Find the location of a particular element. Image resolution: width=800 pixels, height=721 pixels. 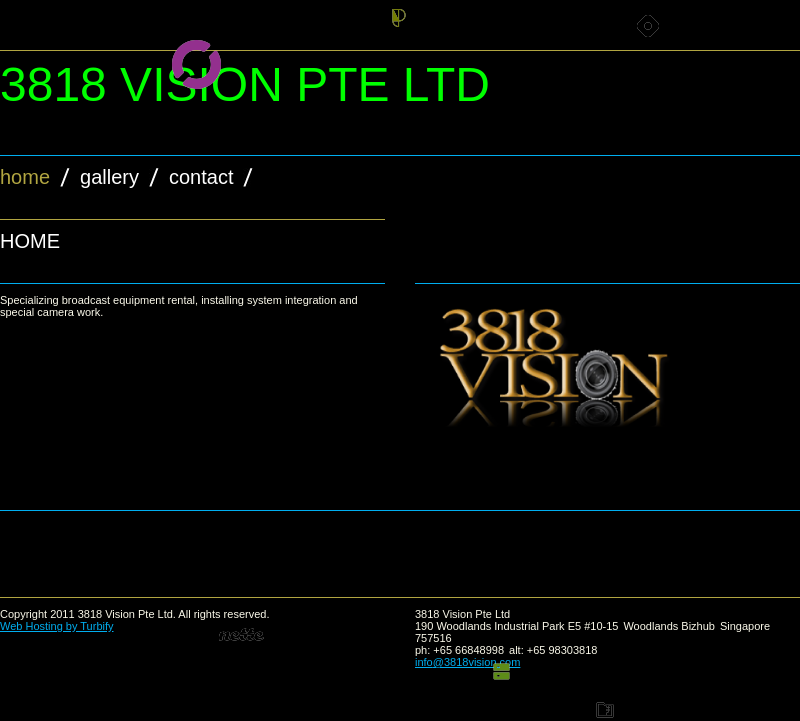

access compressed or zipped files is located at coordinates (605, 710).